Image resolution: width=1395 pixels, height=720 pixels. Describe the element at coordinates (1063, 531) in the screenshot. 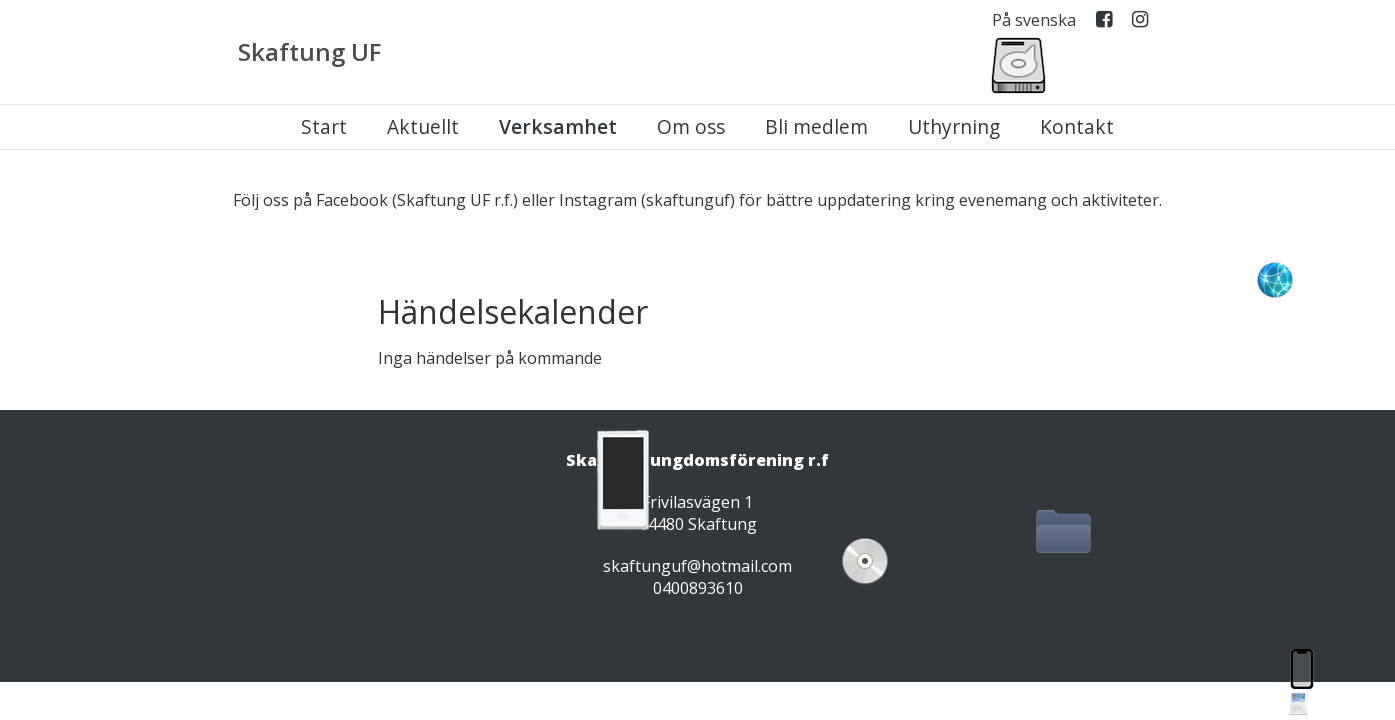

I see `open folder containing files or documents` at that location.